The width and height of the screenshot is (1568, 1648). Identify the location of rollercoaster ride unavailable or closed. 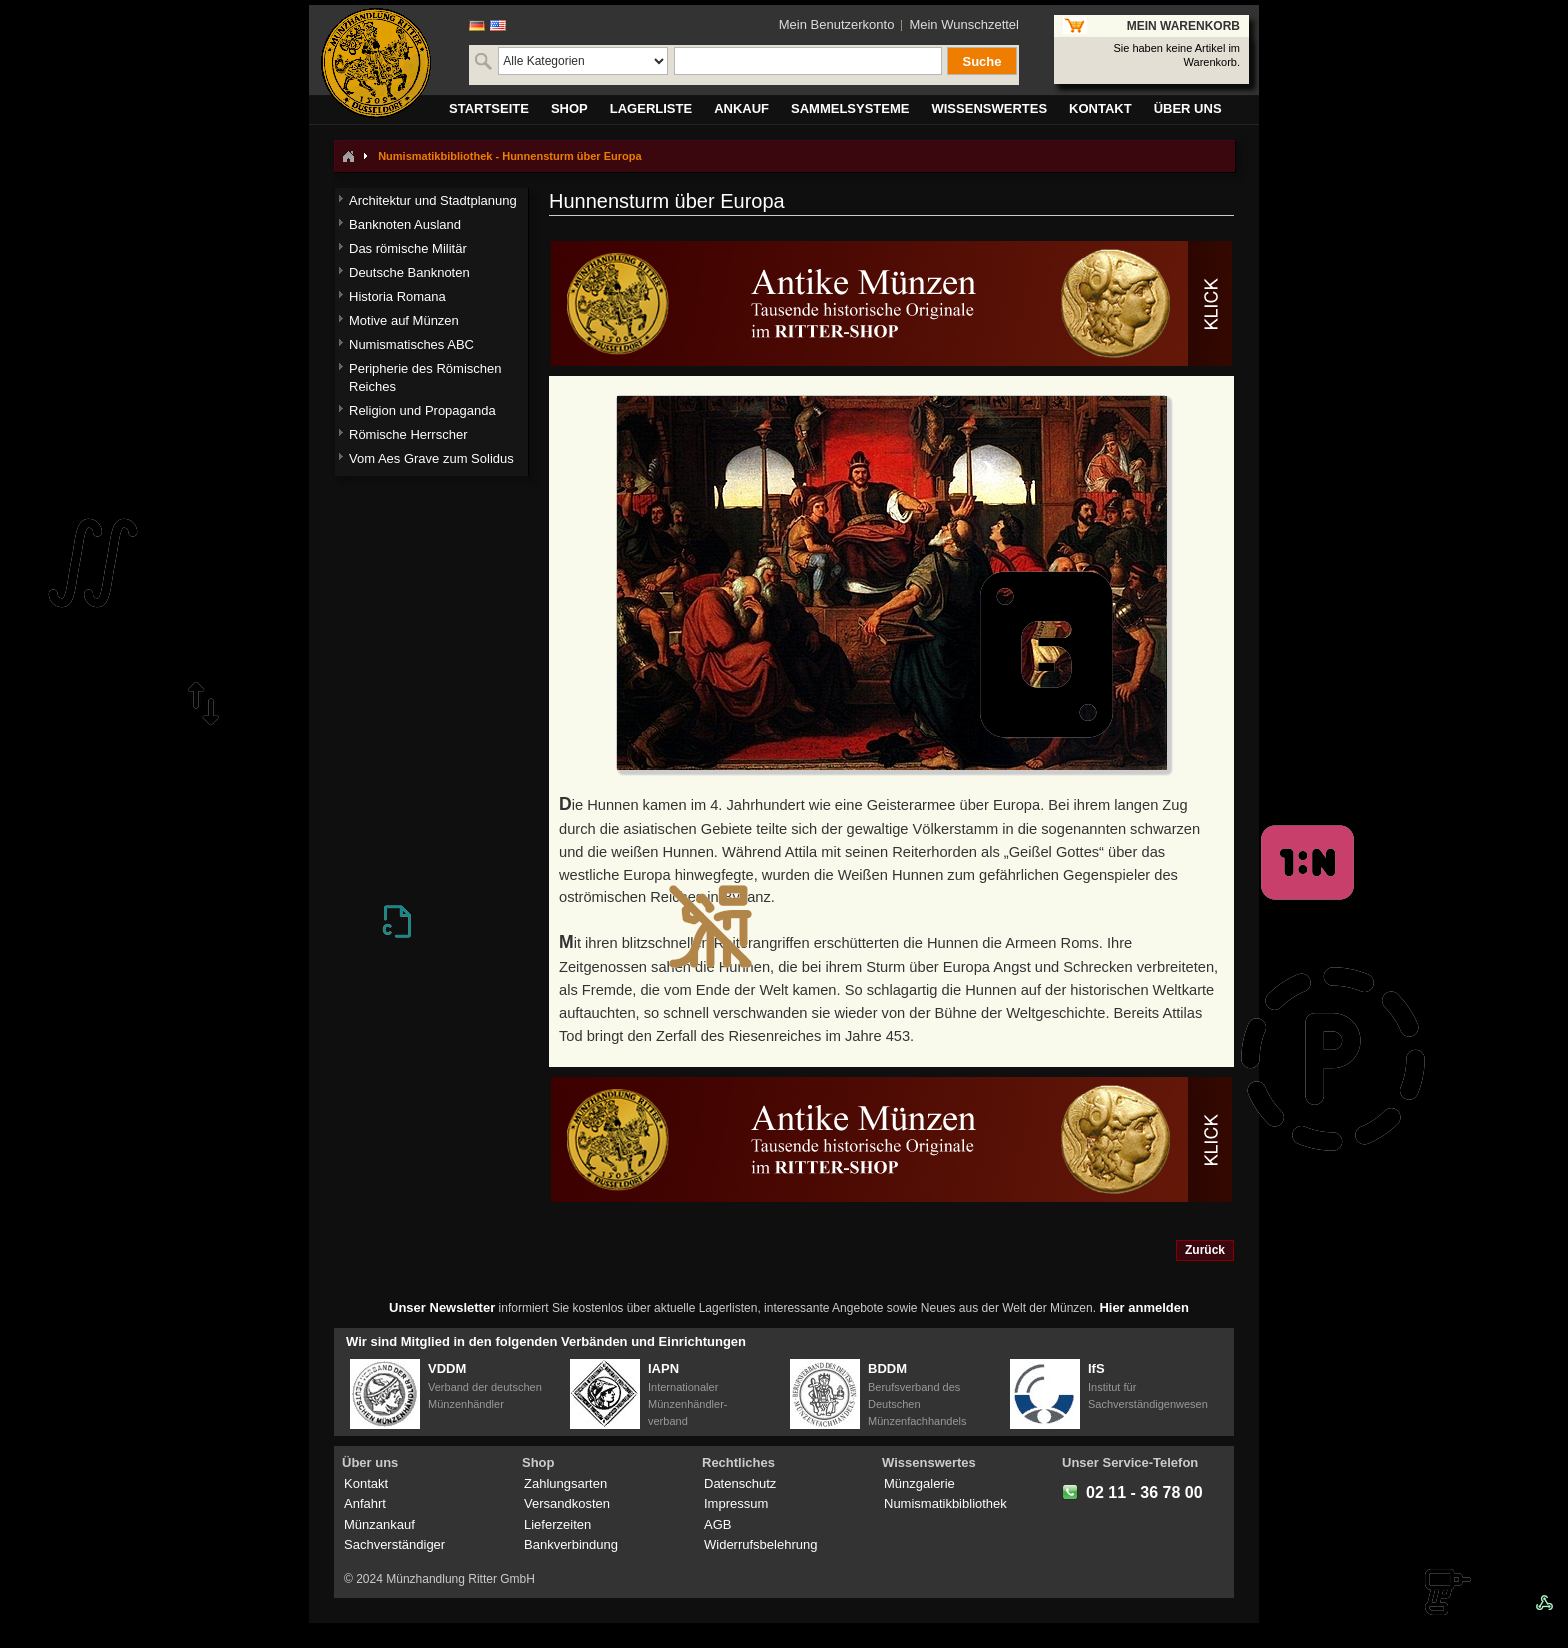
(710, 926).